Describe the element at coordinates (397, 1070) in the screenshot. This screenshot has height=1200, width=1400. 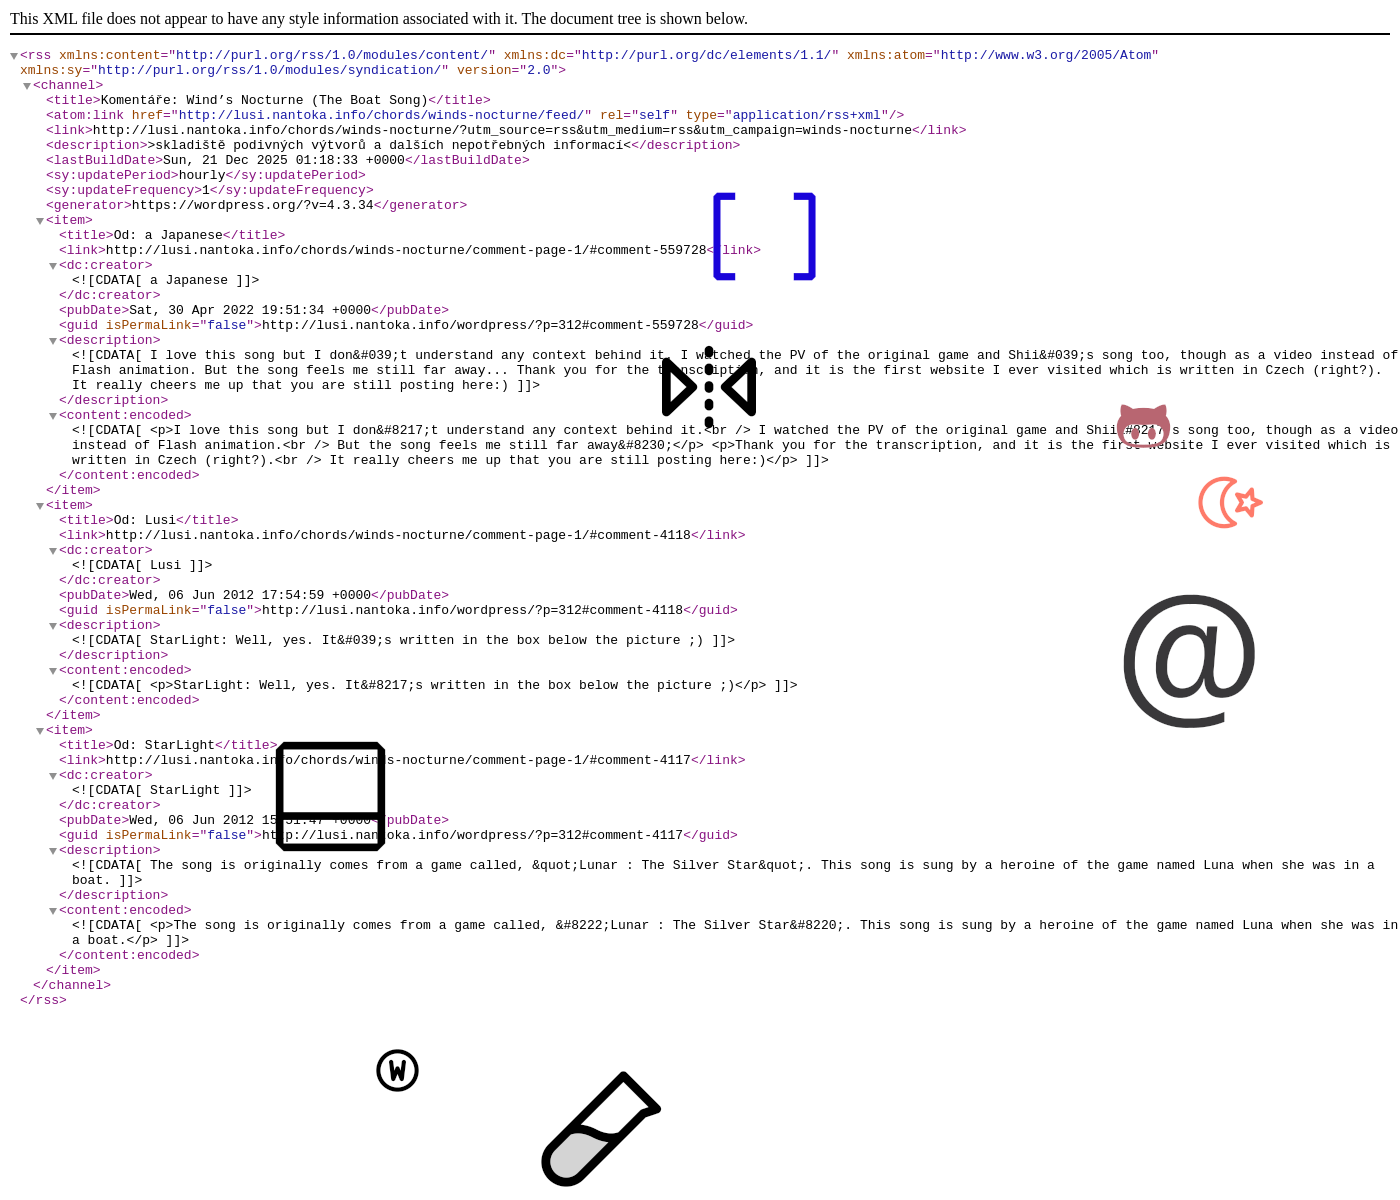
I see `access Wikipedia or wiki-related content` at that location.